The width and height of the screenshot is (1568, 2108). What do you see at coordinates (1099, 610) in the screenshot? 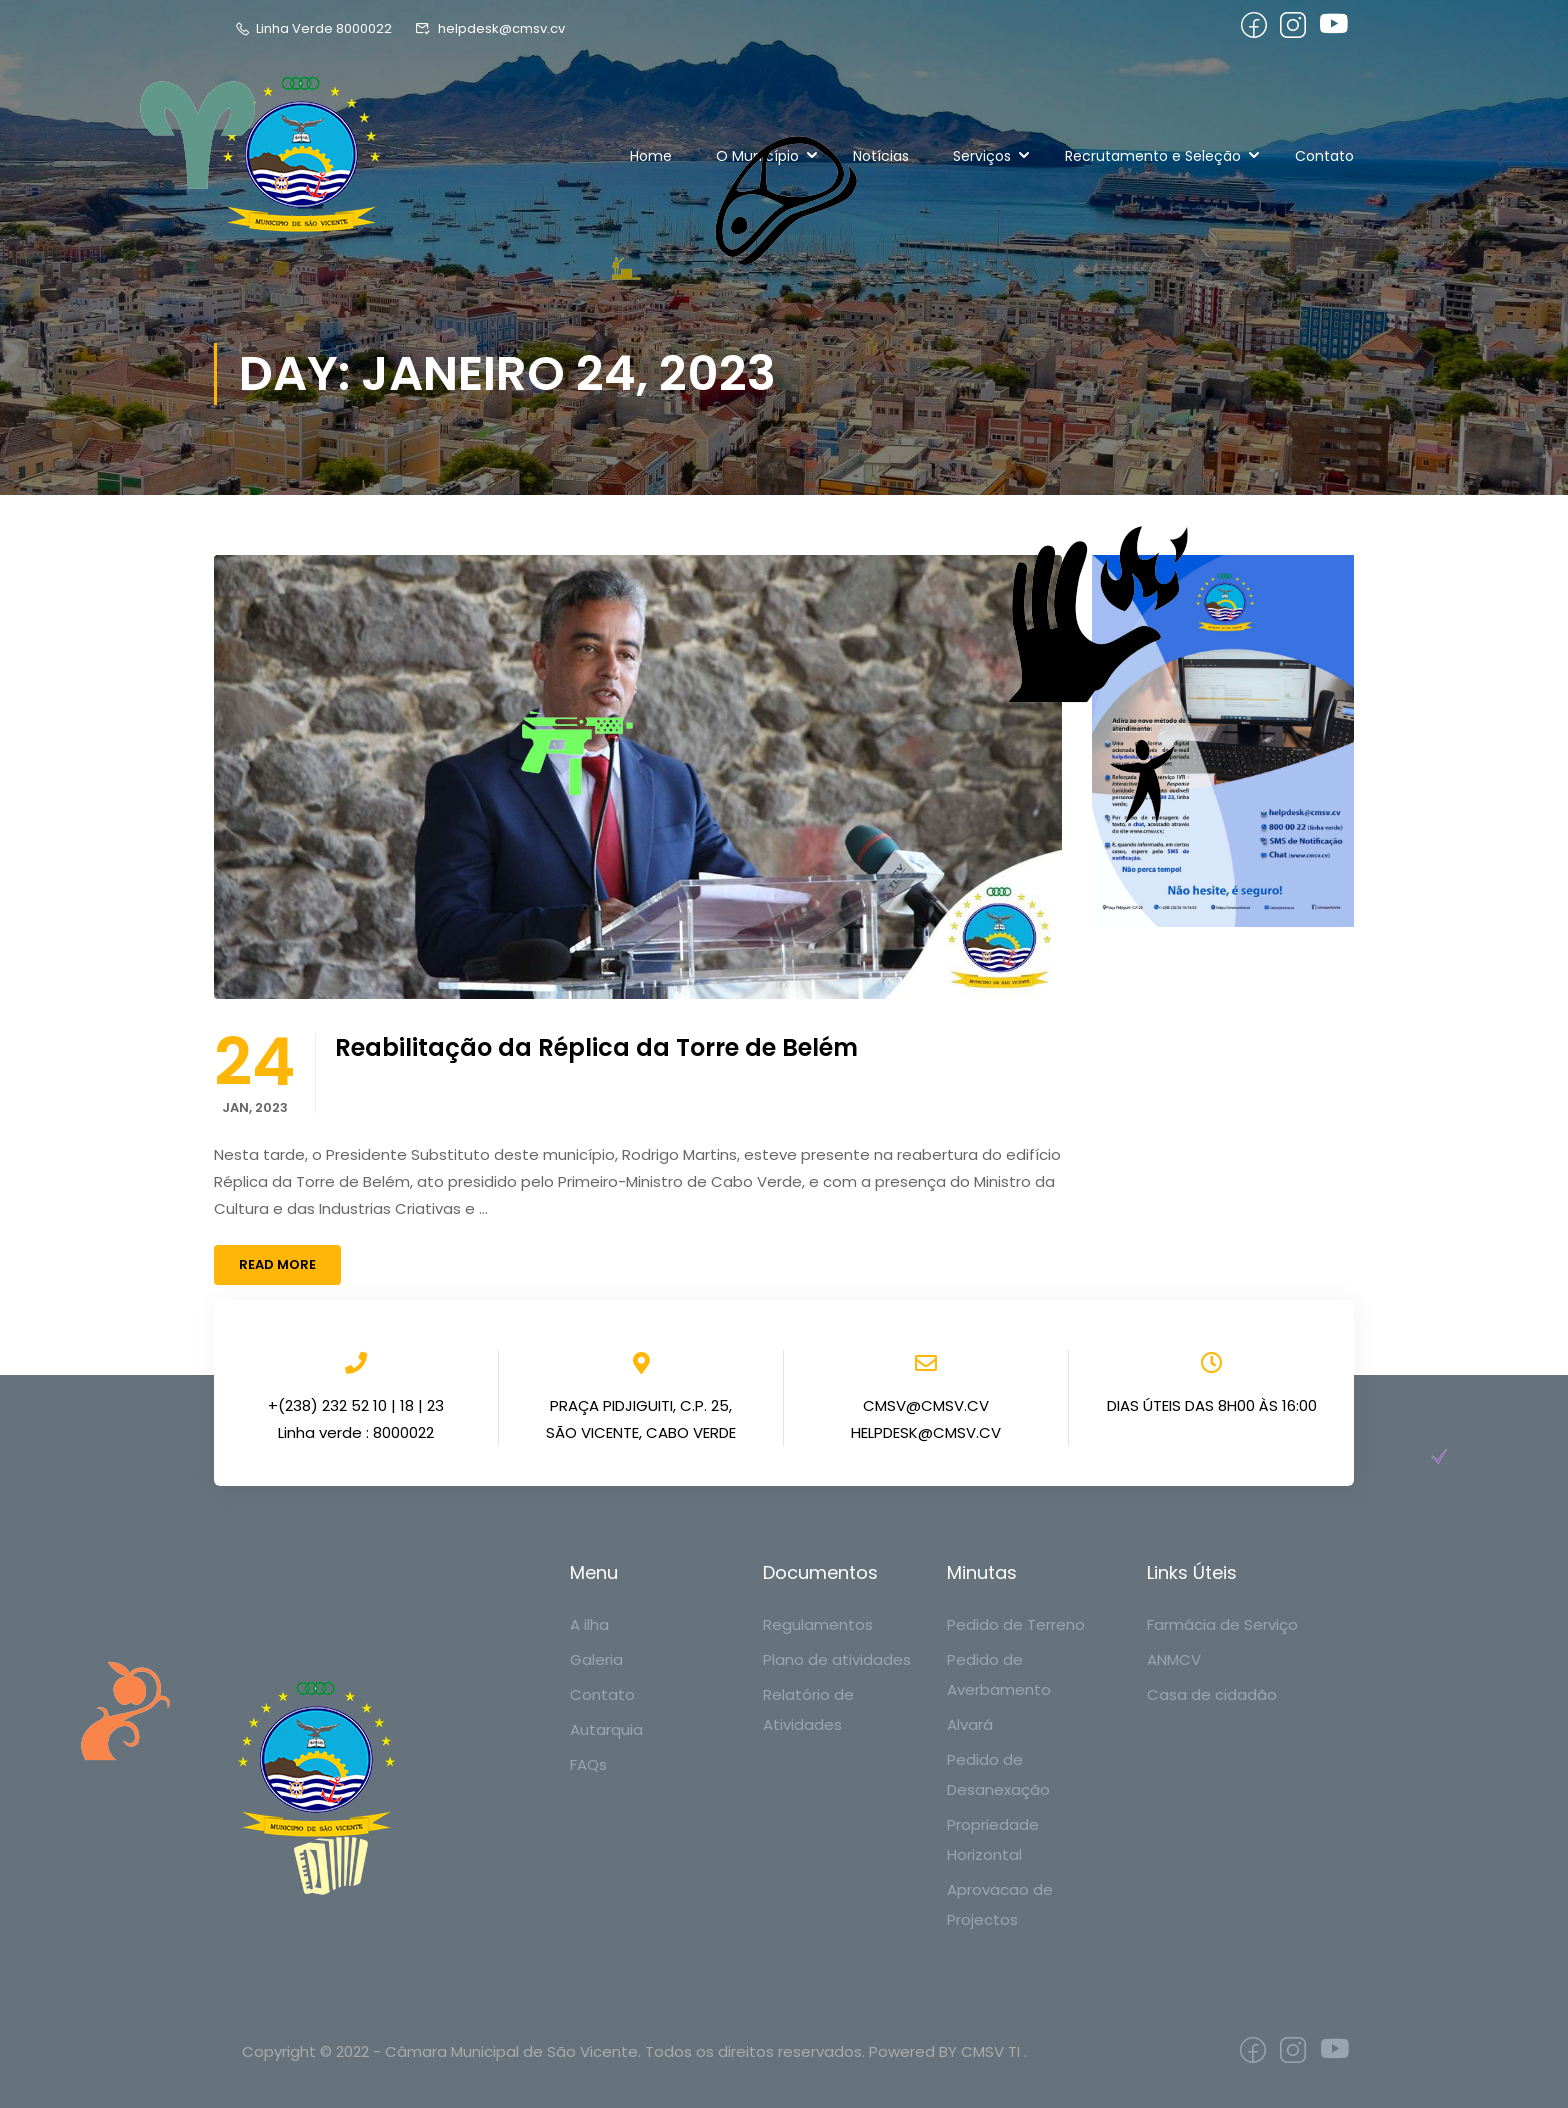
I see `cast a fire spell or ability` at bounding box center [1099, 610].